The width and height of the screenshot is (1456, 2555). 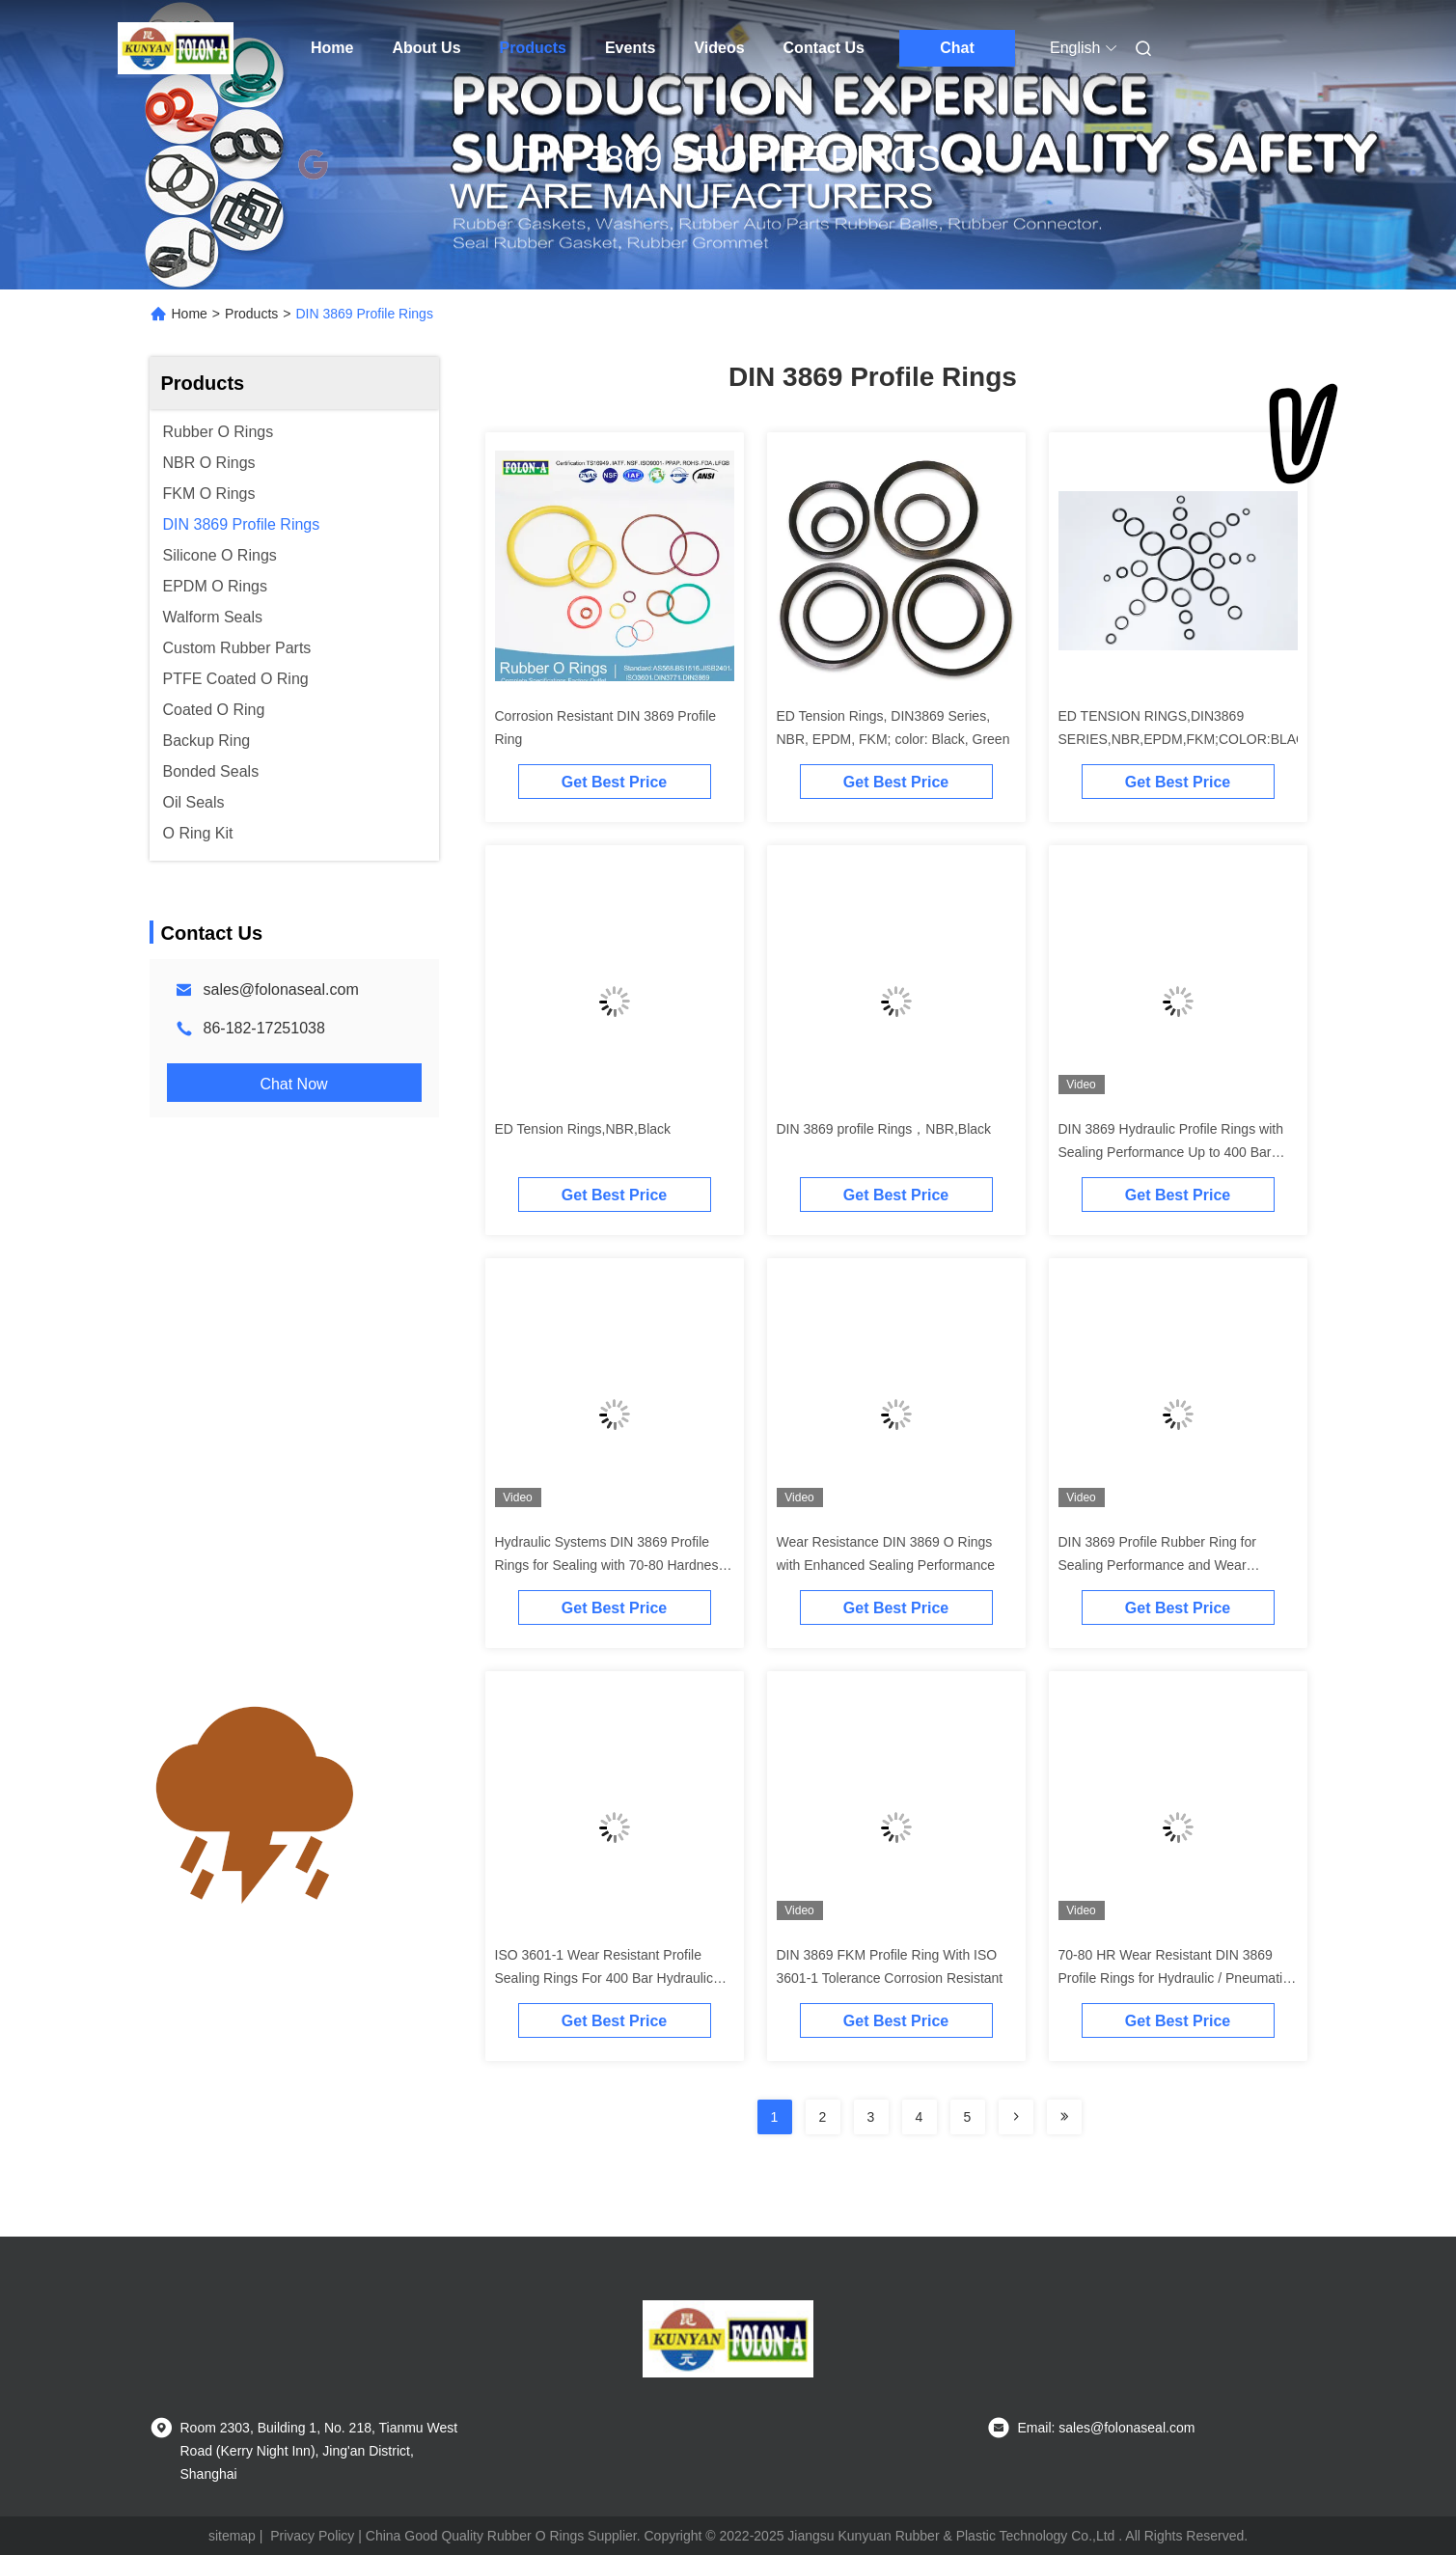 What do you see at coordinates (255, 1805) in the screenshot?
I see `indicates thunderstorm weather conditions` at bounding box center [255, 1805].